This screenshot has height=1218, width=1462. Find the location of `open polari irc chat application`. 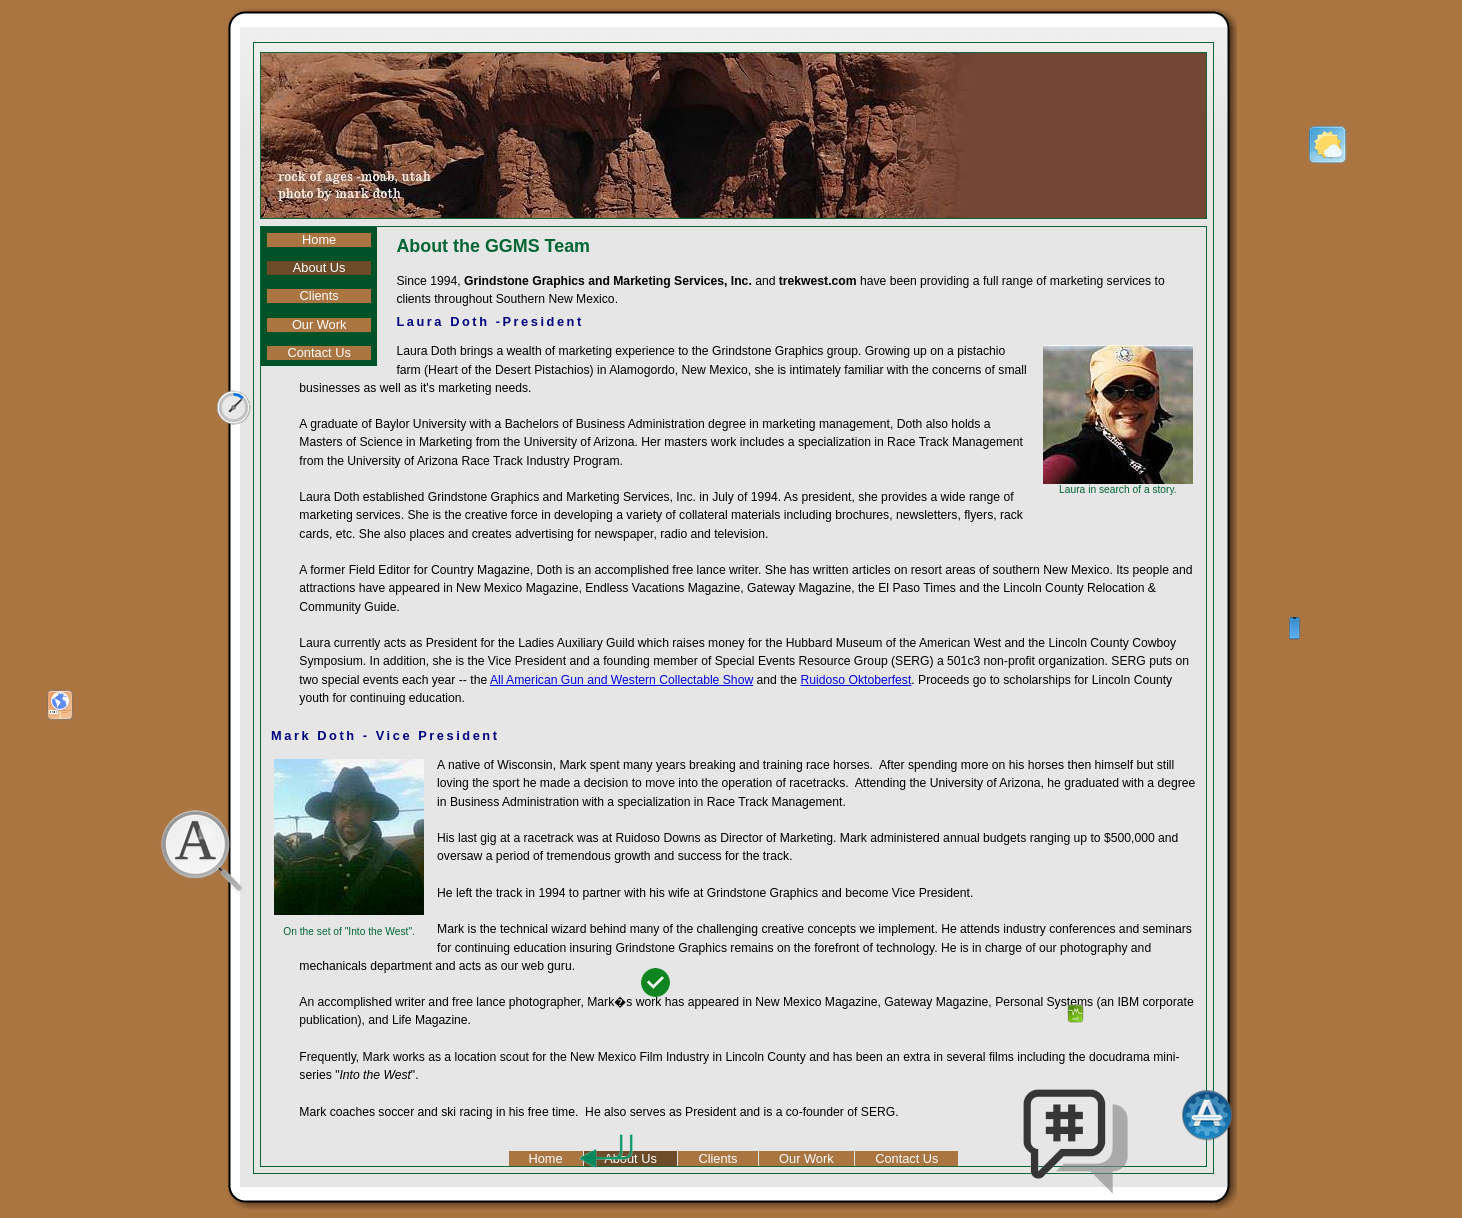

open polari irc chat application is located at coordinates (1075, 1141).